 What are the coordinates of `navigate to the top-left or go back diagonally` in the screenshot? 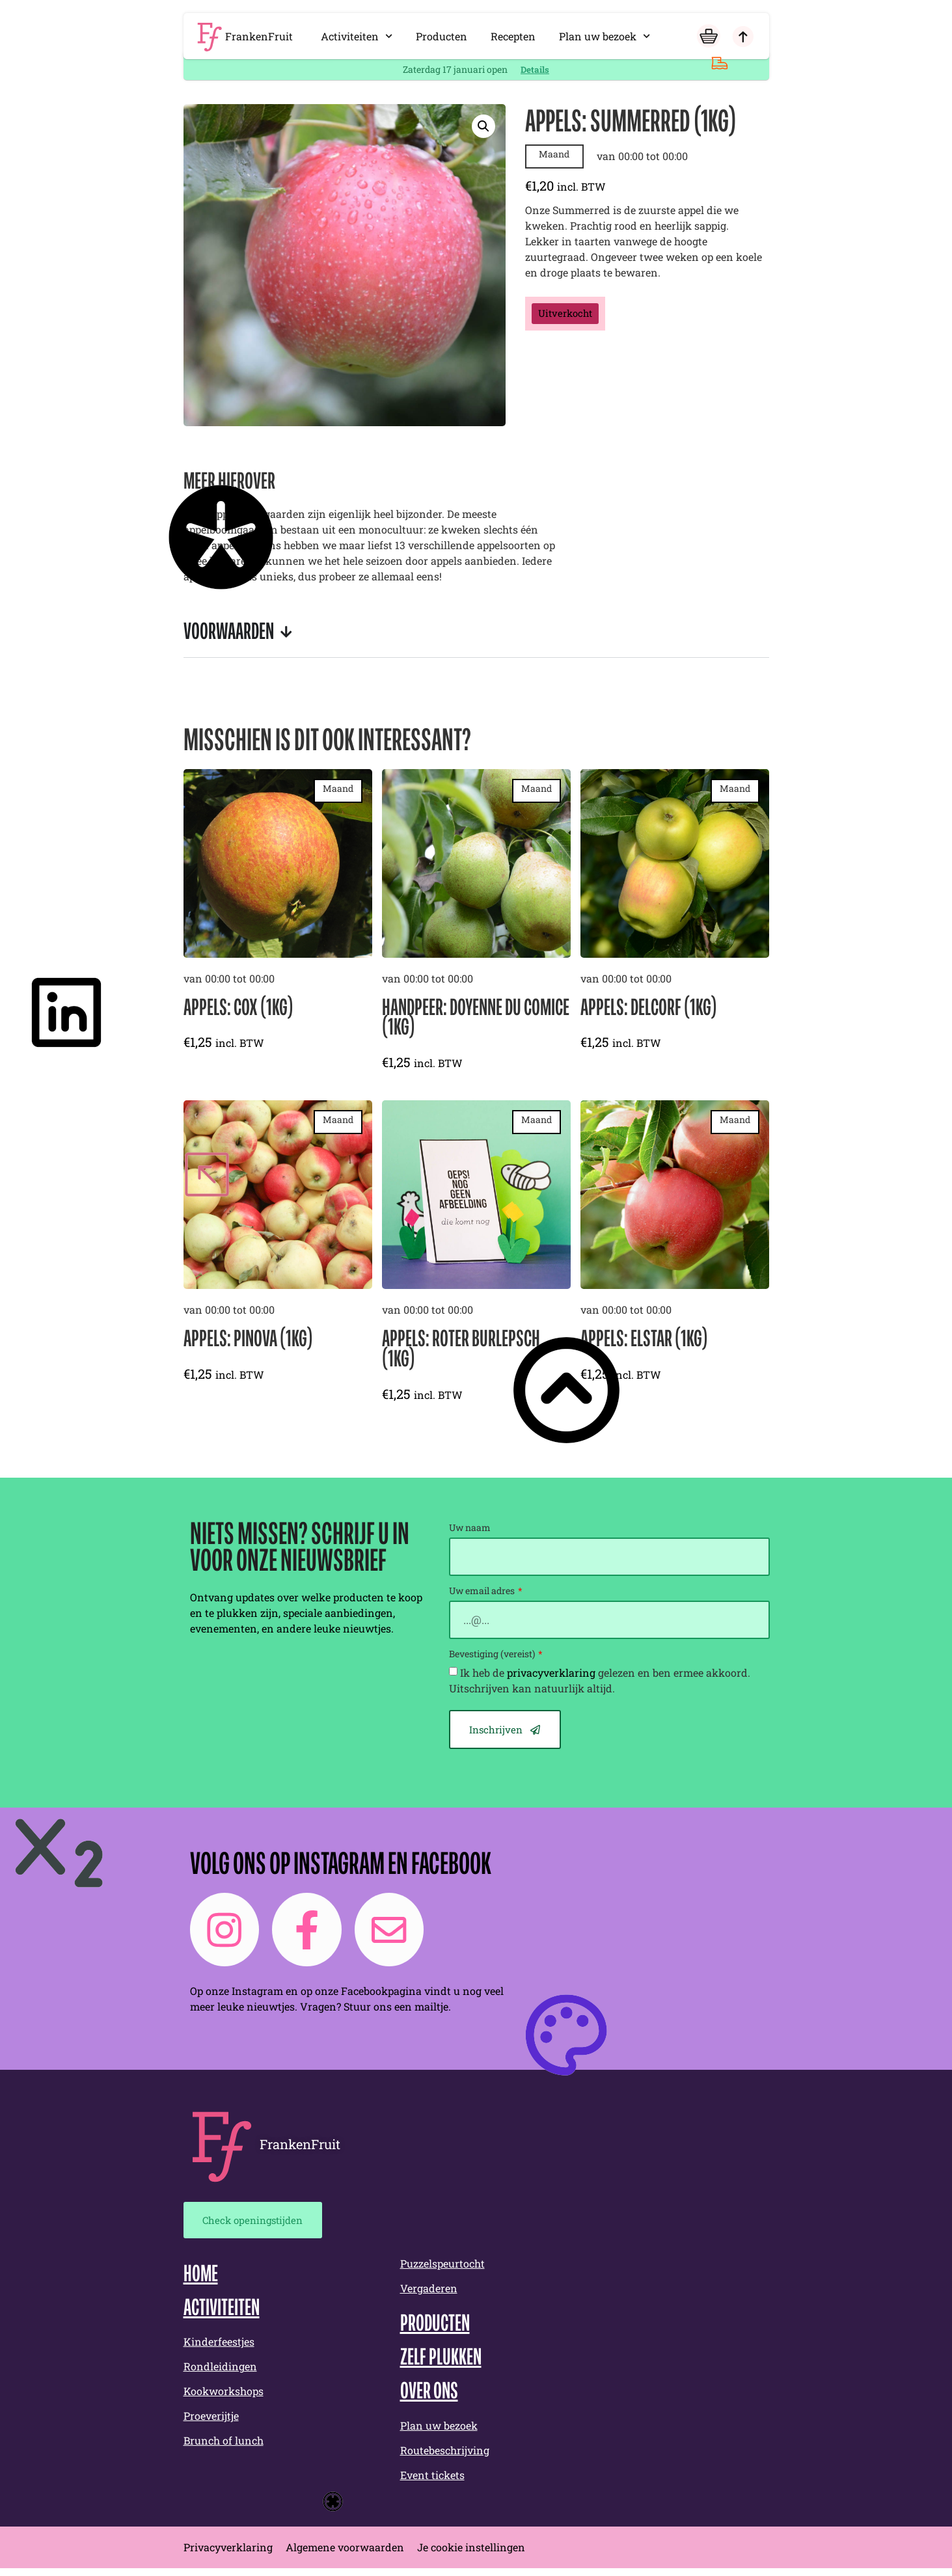 It's located at (207, 1174).